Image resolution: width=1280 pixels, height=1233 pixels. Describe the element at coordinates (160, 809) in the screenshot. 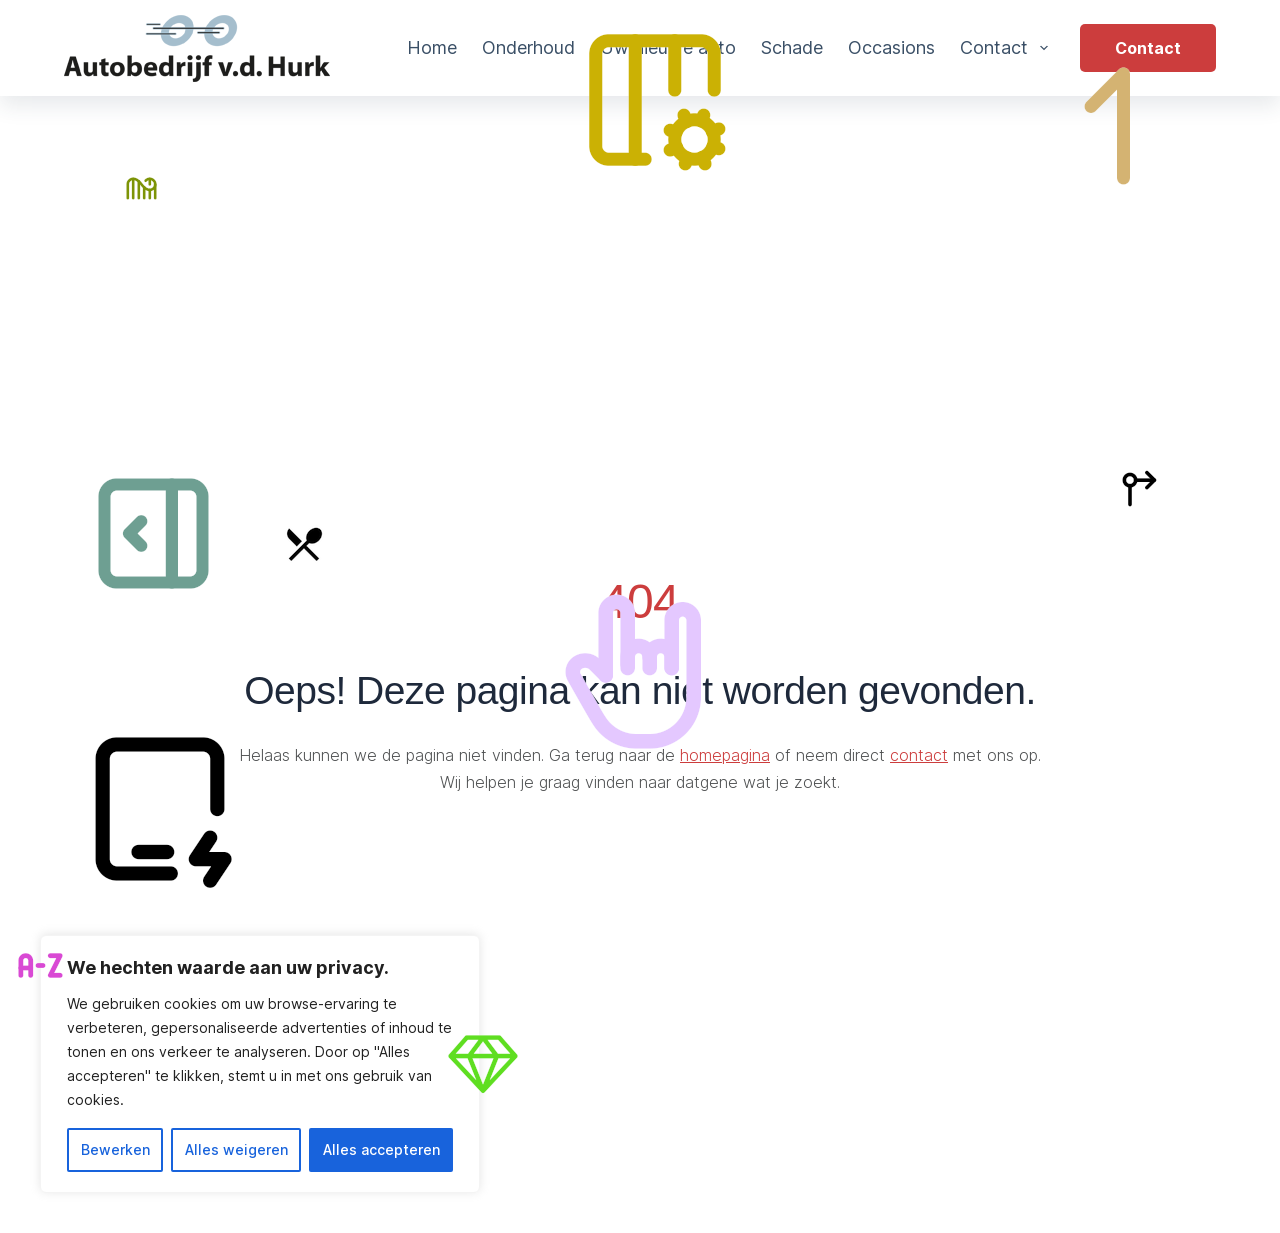

I see `iPad charging status` at that location.